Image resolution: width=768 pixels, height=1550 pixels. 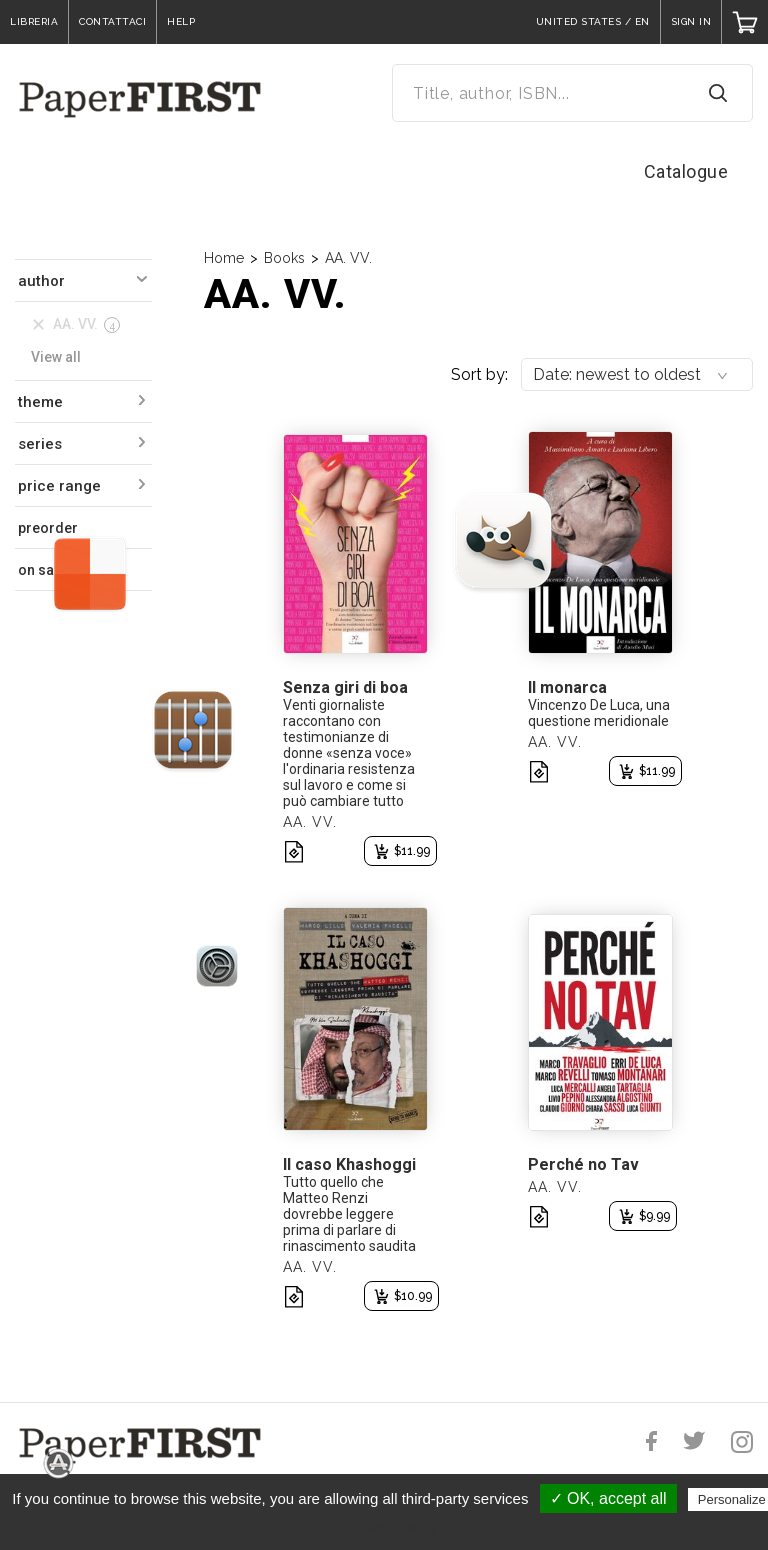 What do you see at coordinates (193, 730) in the screenshot?
I see `open fretboard app for learning guitar chords` at bounding box center [193, 730].